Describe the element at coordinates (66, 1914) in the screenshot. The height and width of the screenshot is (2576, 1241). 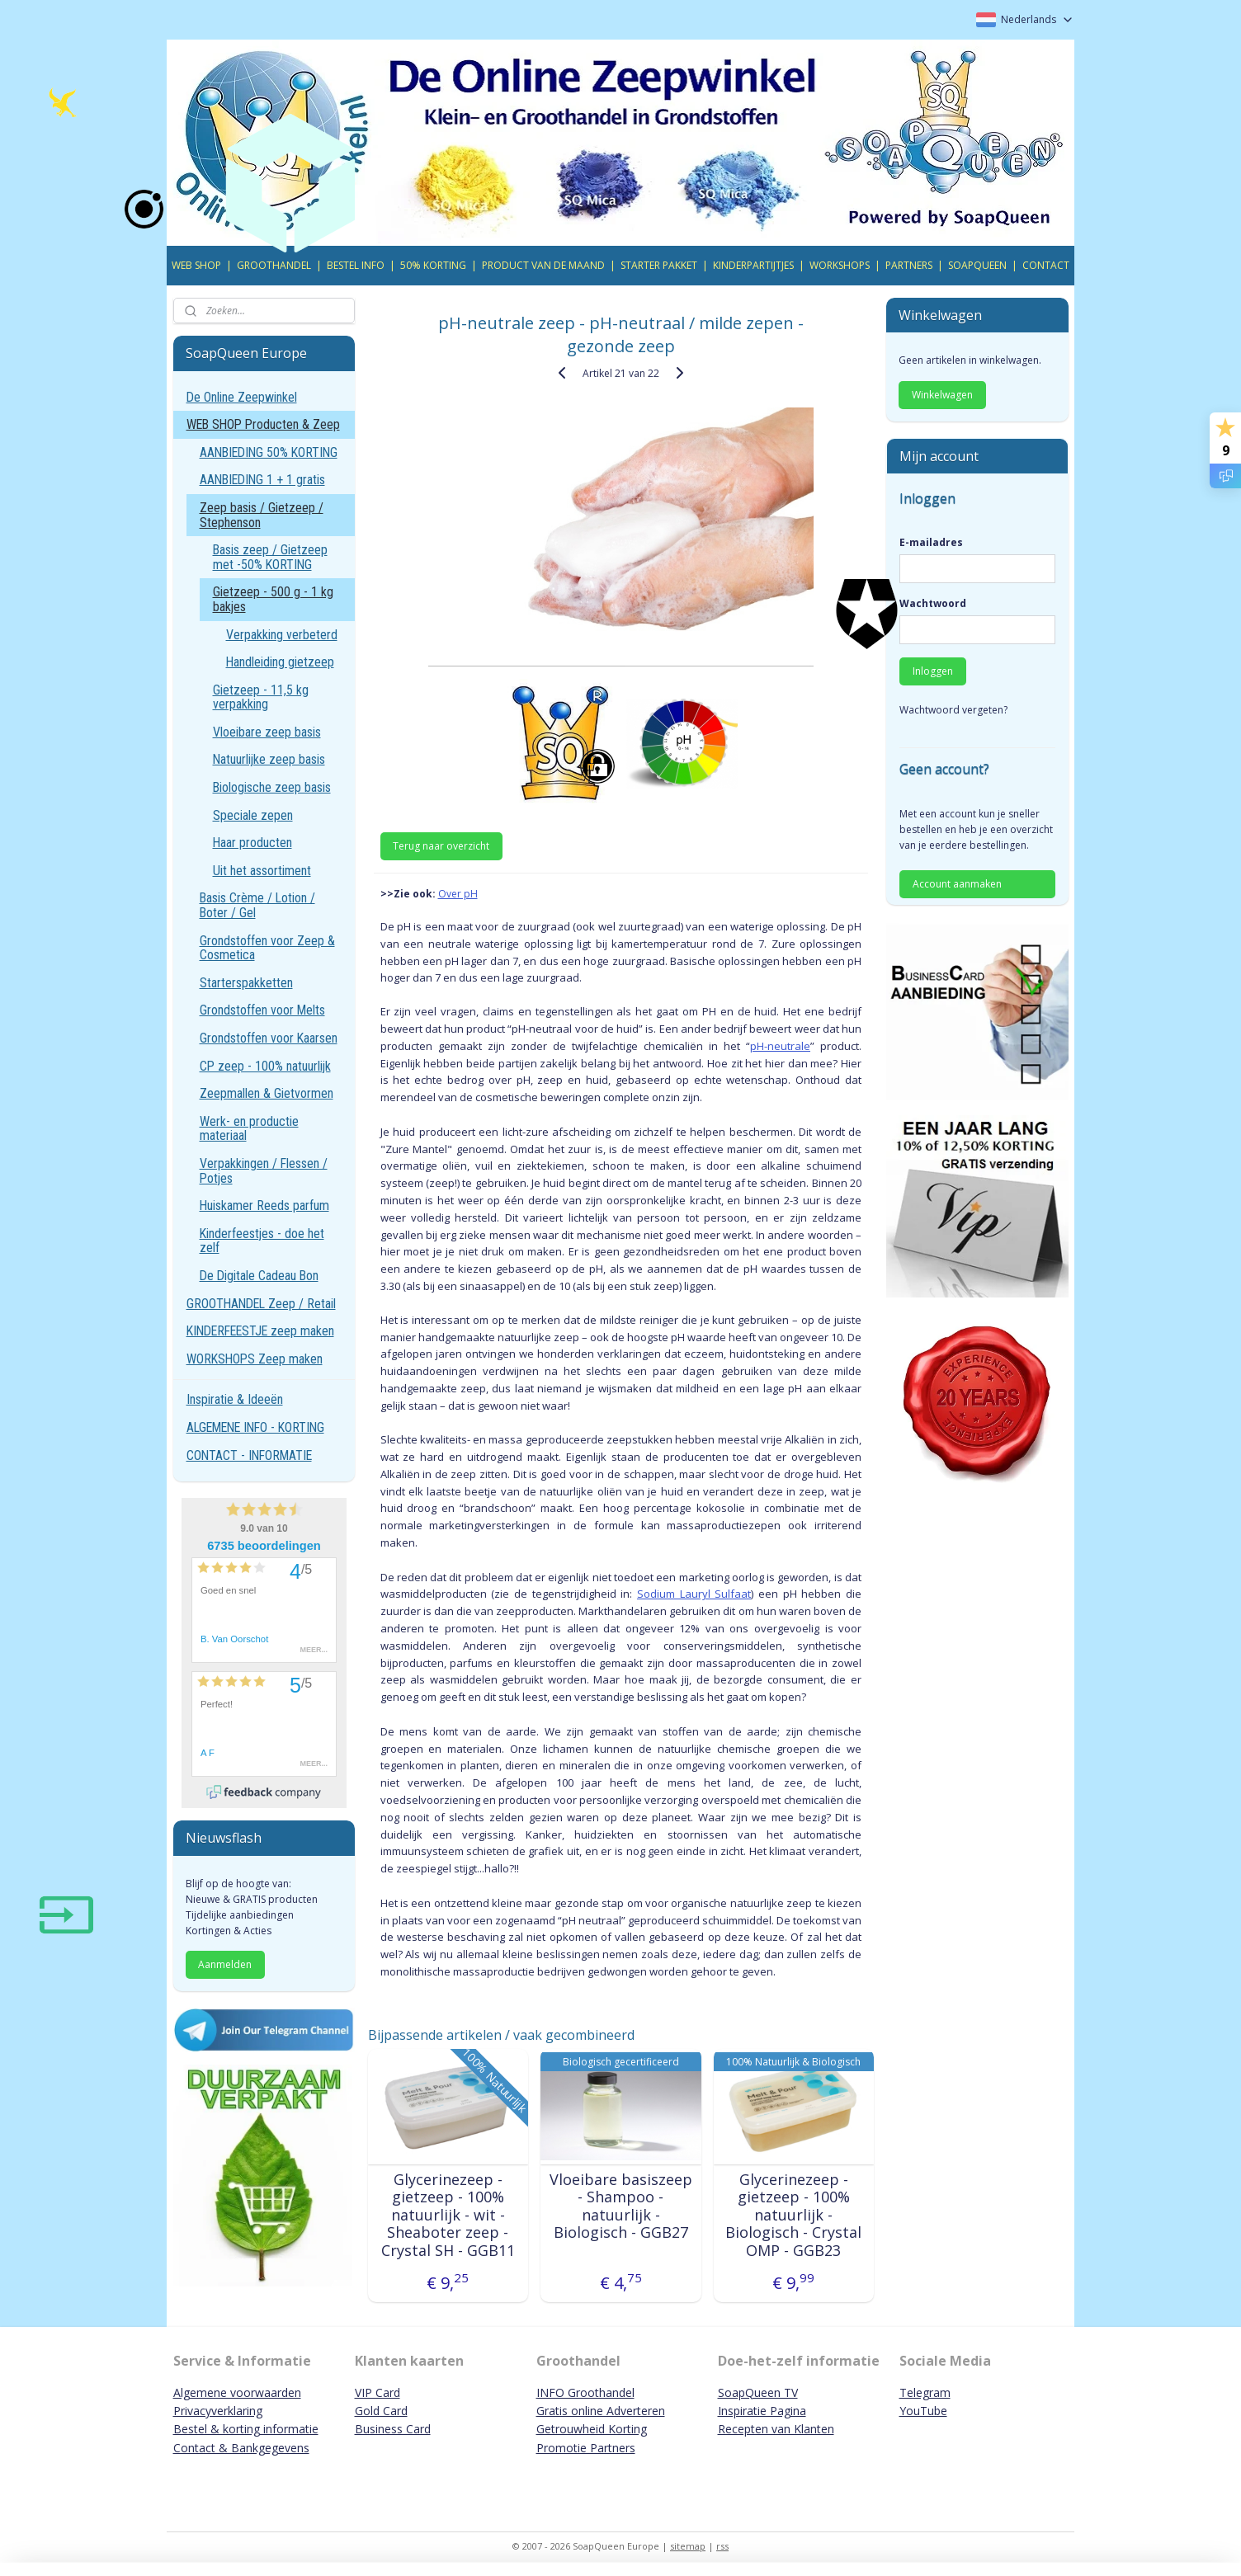
I see `typer app logo` at that location.